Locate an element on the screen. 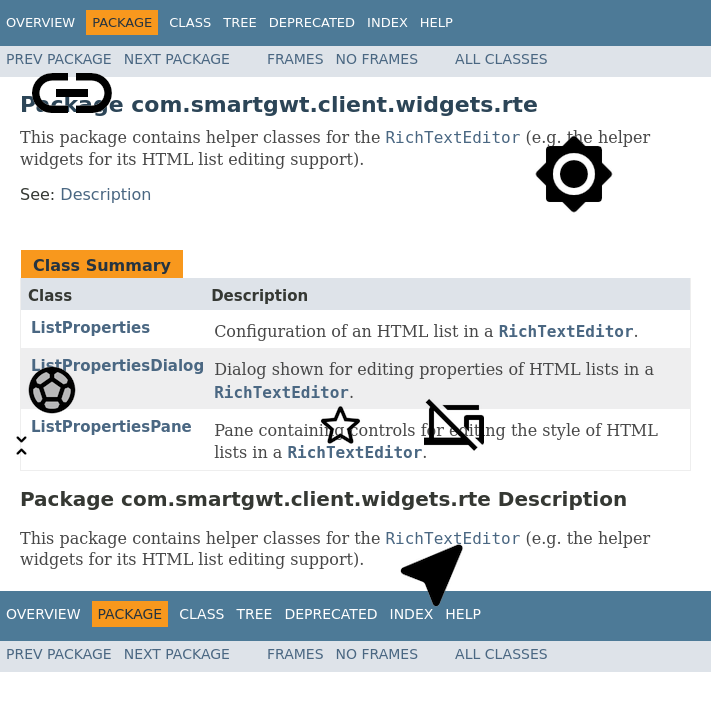 The image size is (711, 720). access nearby places or points of interest is located at coordinates (432, 574).